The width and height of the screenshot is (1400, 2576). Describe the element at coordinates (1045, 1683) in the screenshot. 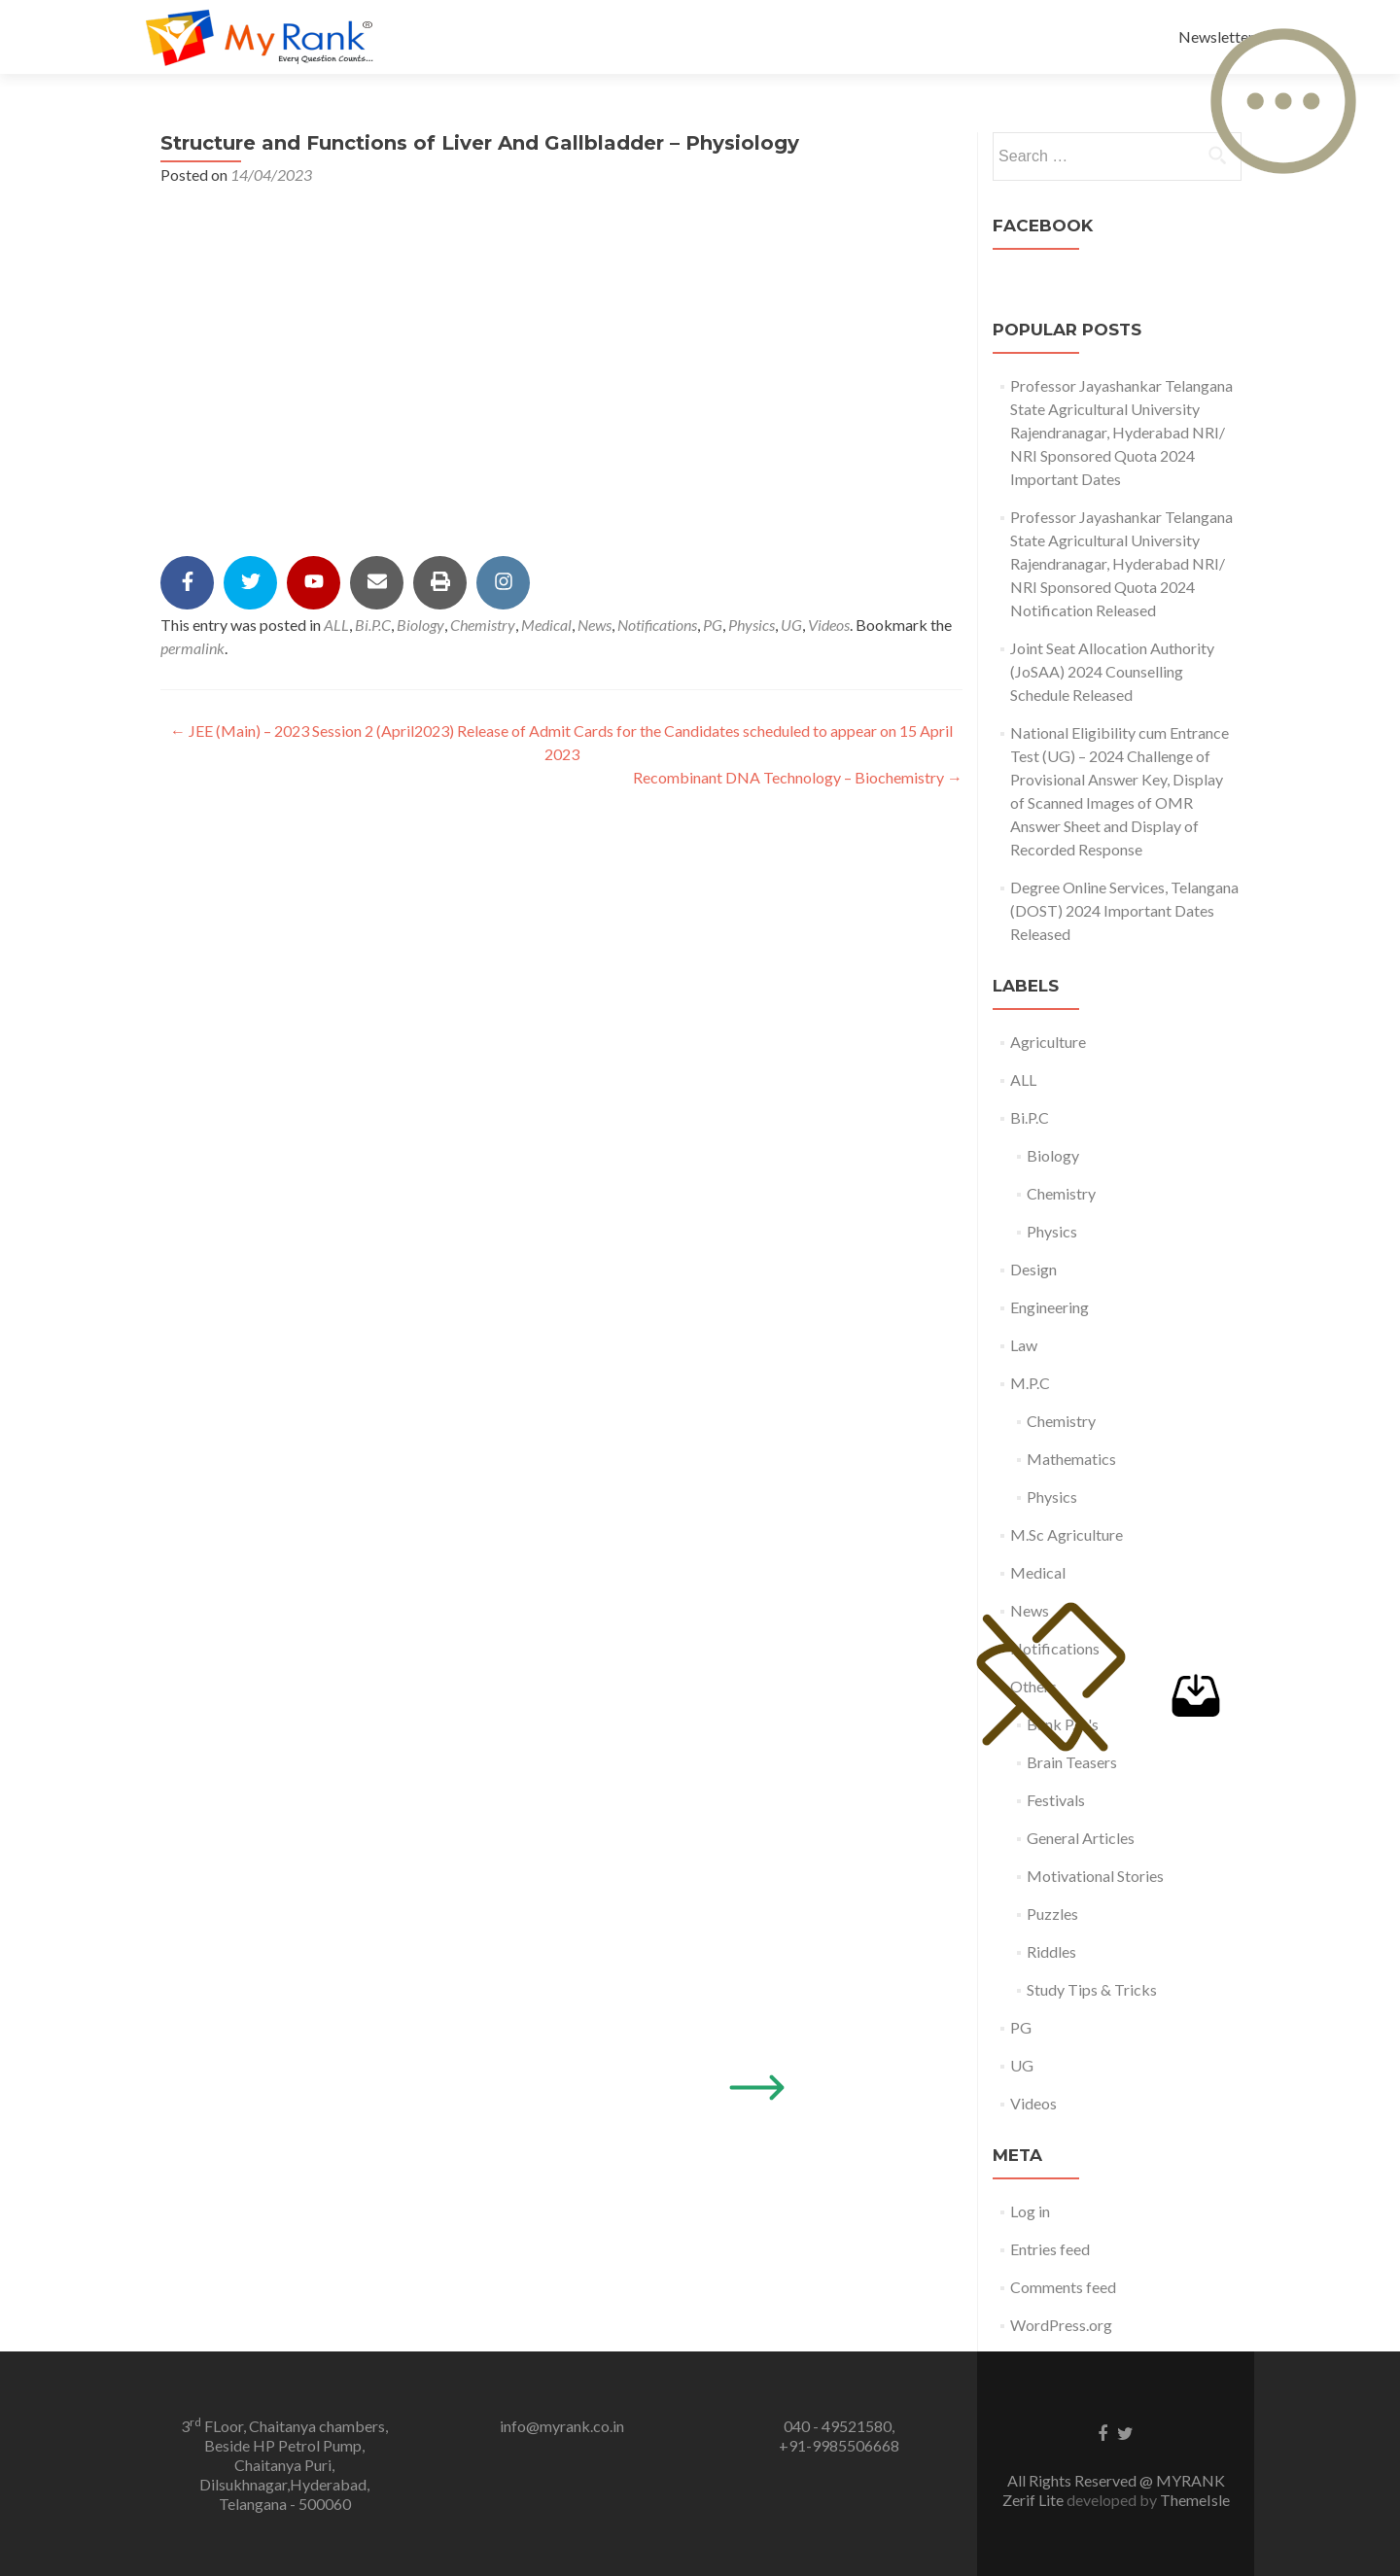

I see `unpin this item` at that location.